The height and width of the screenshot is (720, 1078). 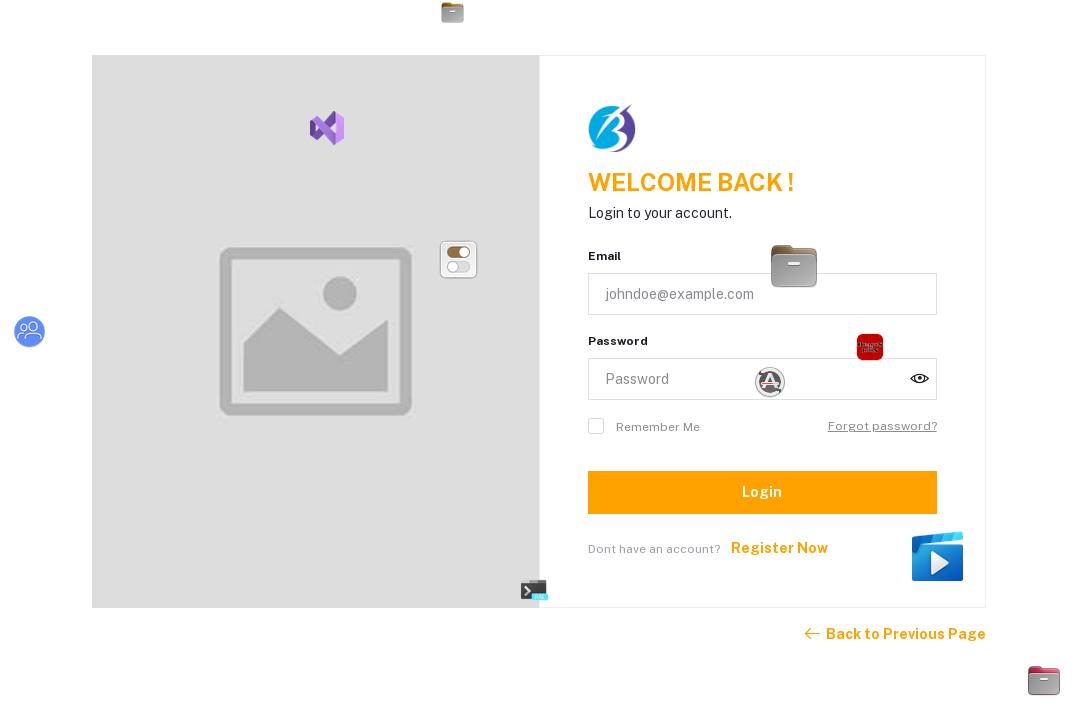 What do you see at coordinates (794, 266) in the screenshot?
I see `open the file manager application` at bounding box center [794, 266].